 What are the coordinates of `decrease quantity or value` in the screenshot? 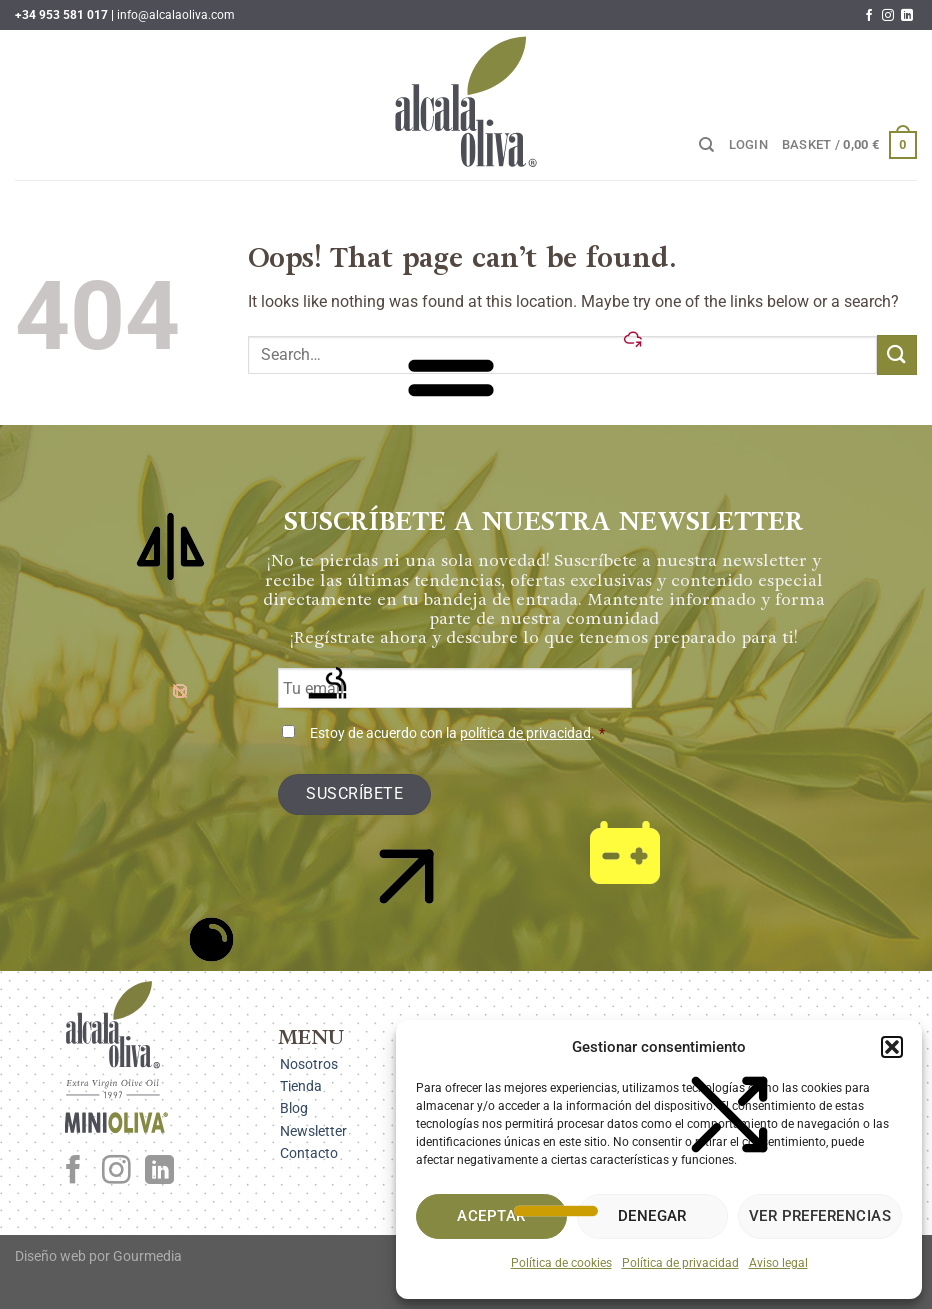 It's located at (556, 1211).